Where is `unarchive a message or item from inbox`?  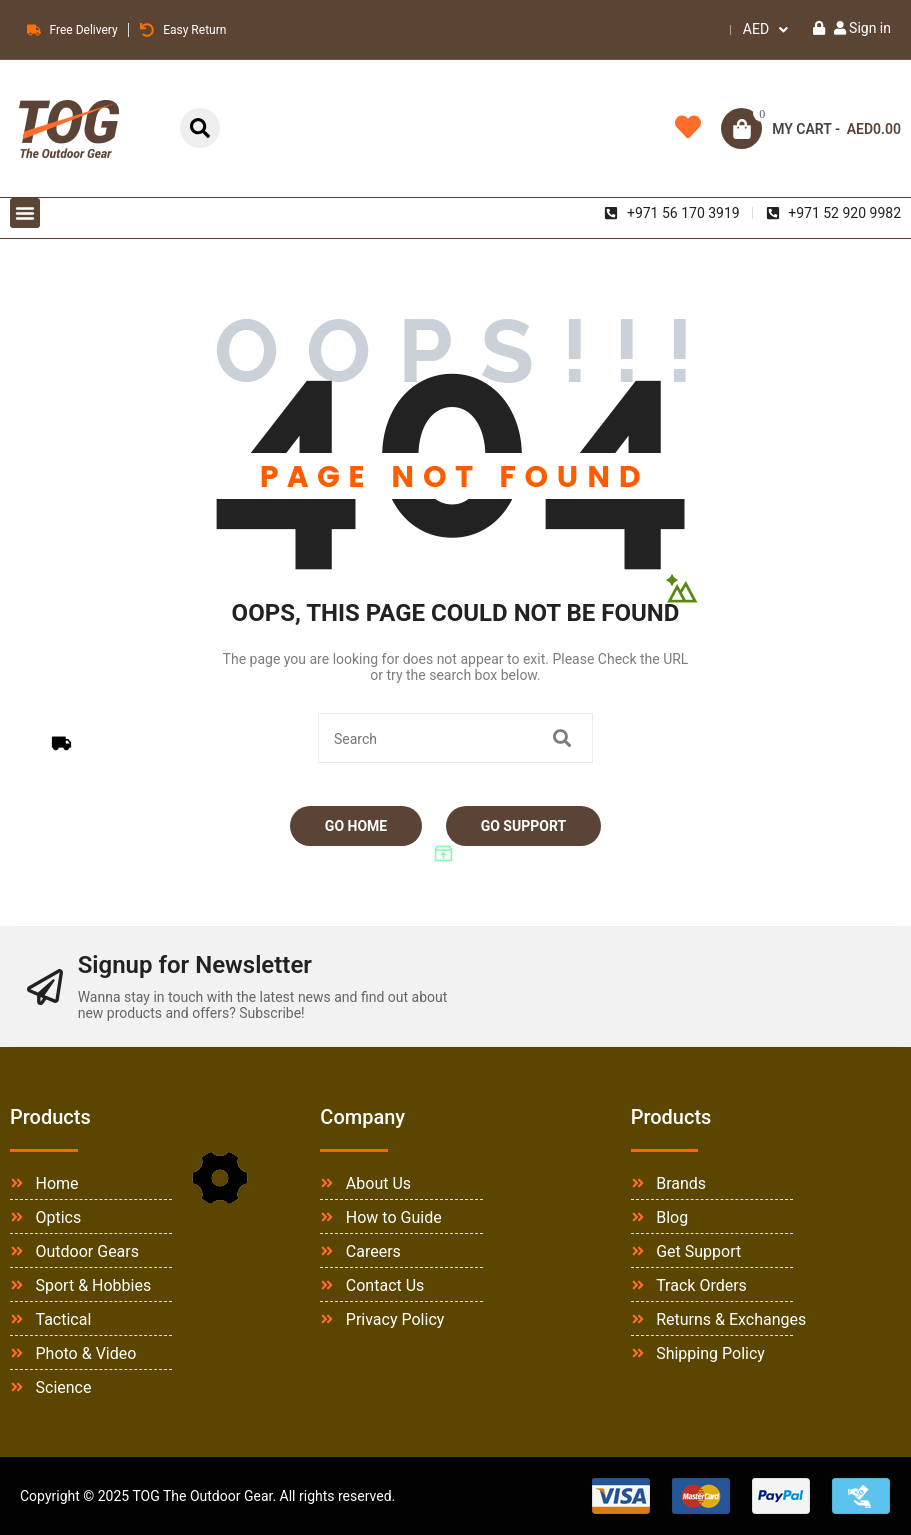
unarchive a message or item from inbox is located at coordinates (443, 853).